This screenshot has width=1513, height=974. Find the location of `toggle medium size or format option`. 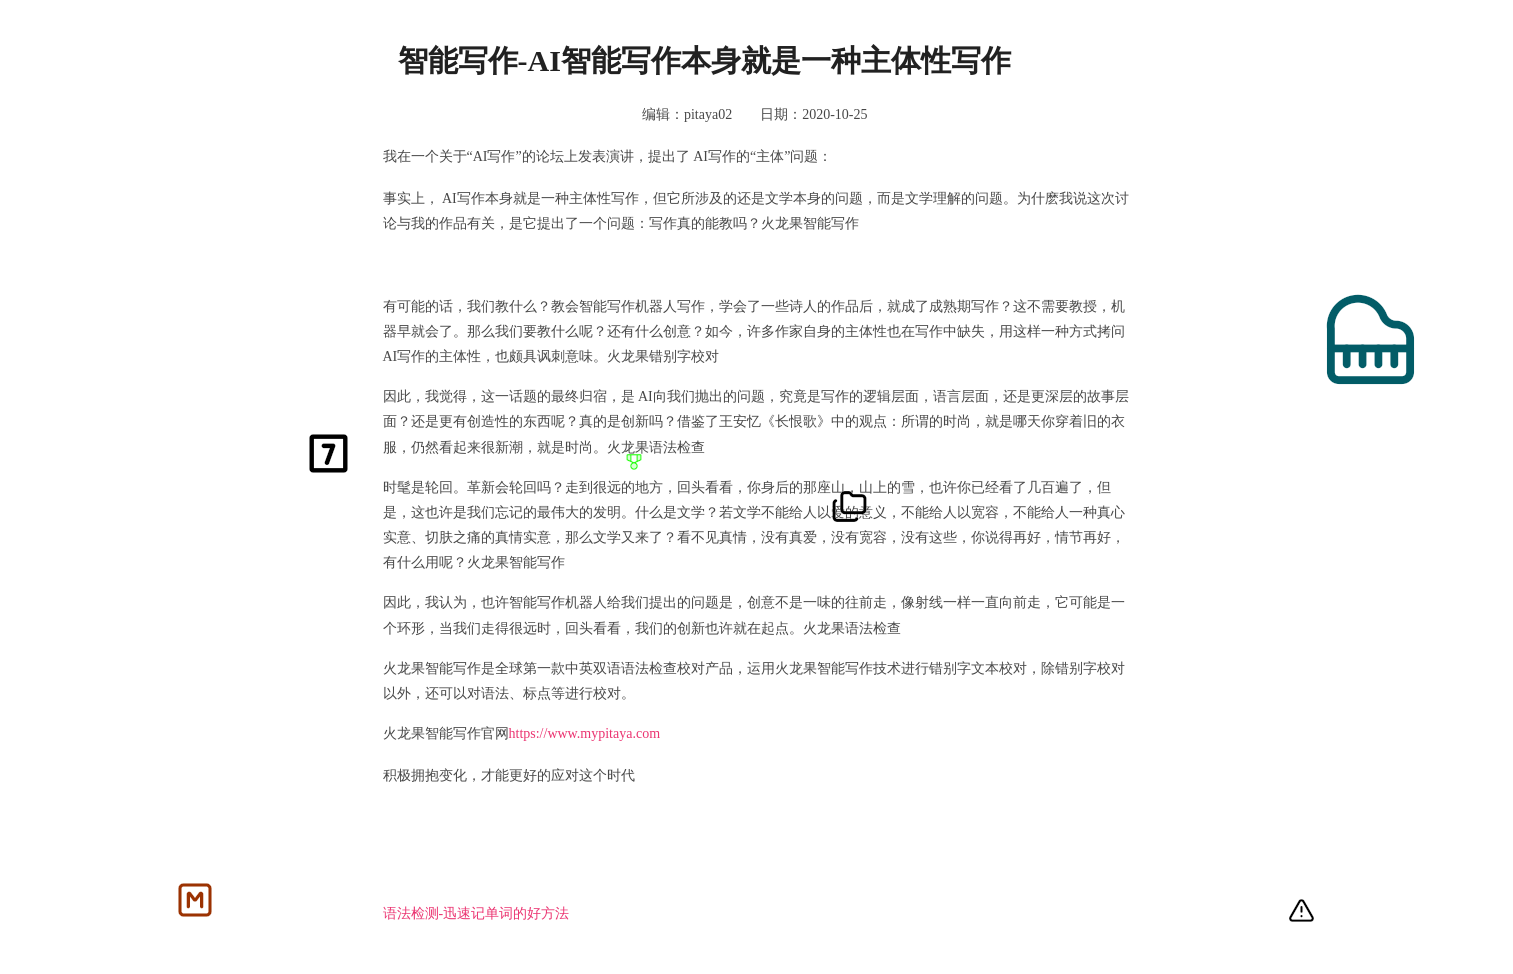

toggle medium size or format option is located at coordinates (195, 900).